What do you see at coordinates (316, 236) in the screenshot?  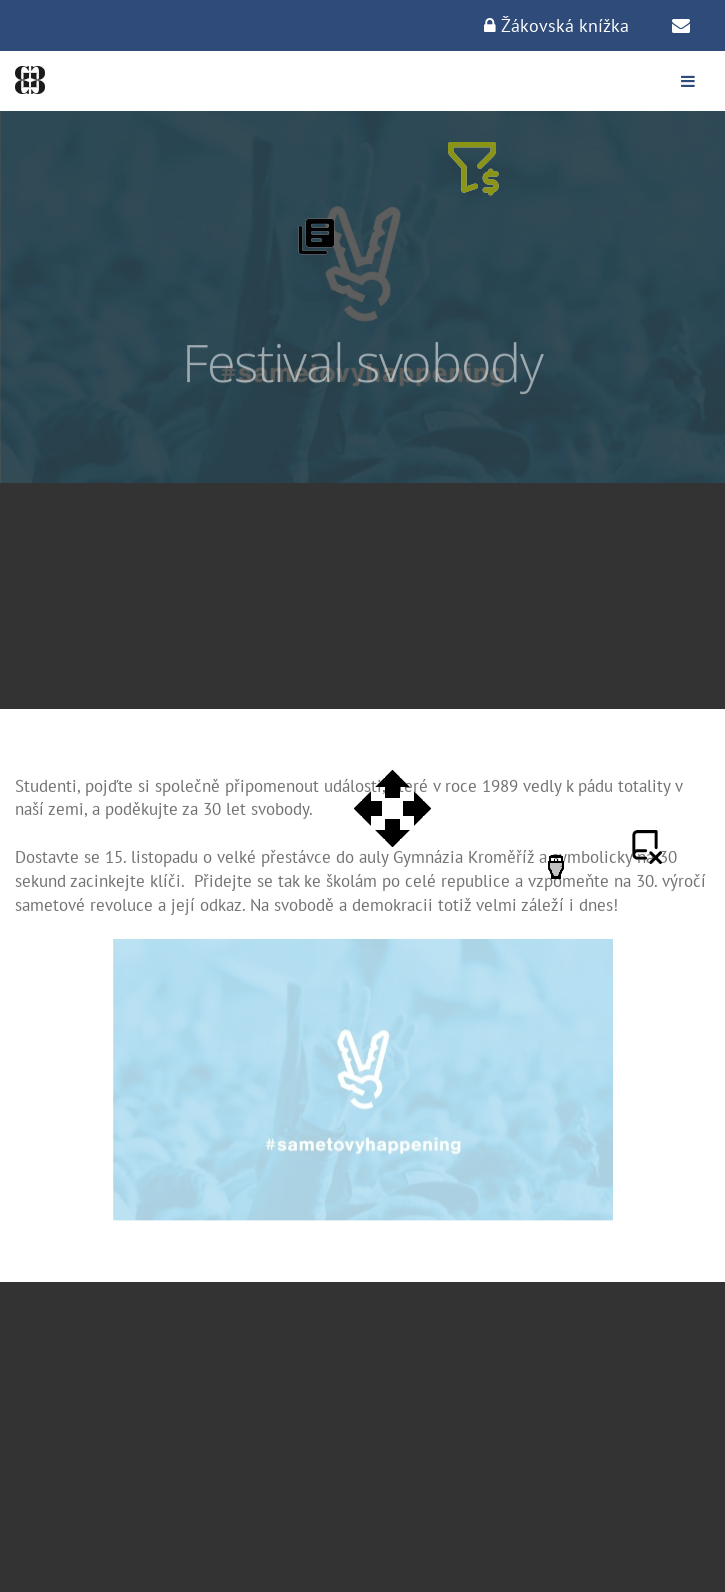 I see `access your document library` at bounding box center [316, 236].